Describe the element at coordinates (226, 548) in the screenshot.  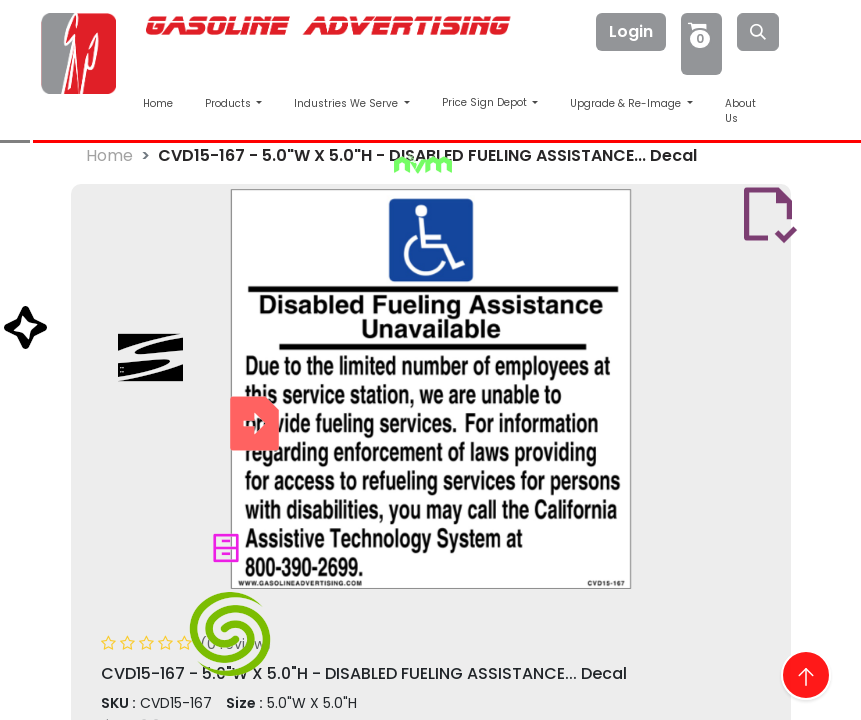
I see `access archived files or documents` at that location.